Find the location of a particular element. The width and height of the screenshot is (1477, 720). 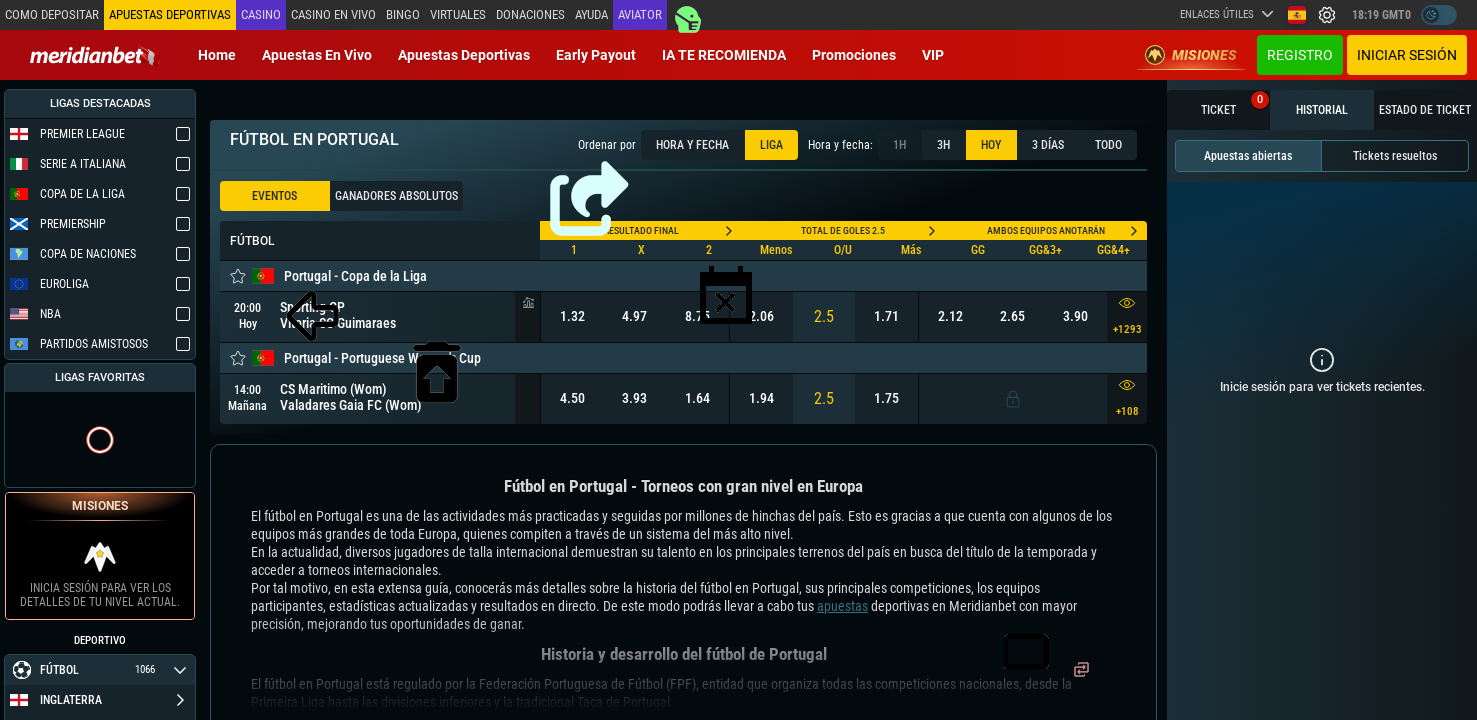

swap or exchange items is located at coordinates (1081, 669).